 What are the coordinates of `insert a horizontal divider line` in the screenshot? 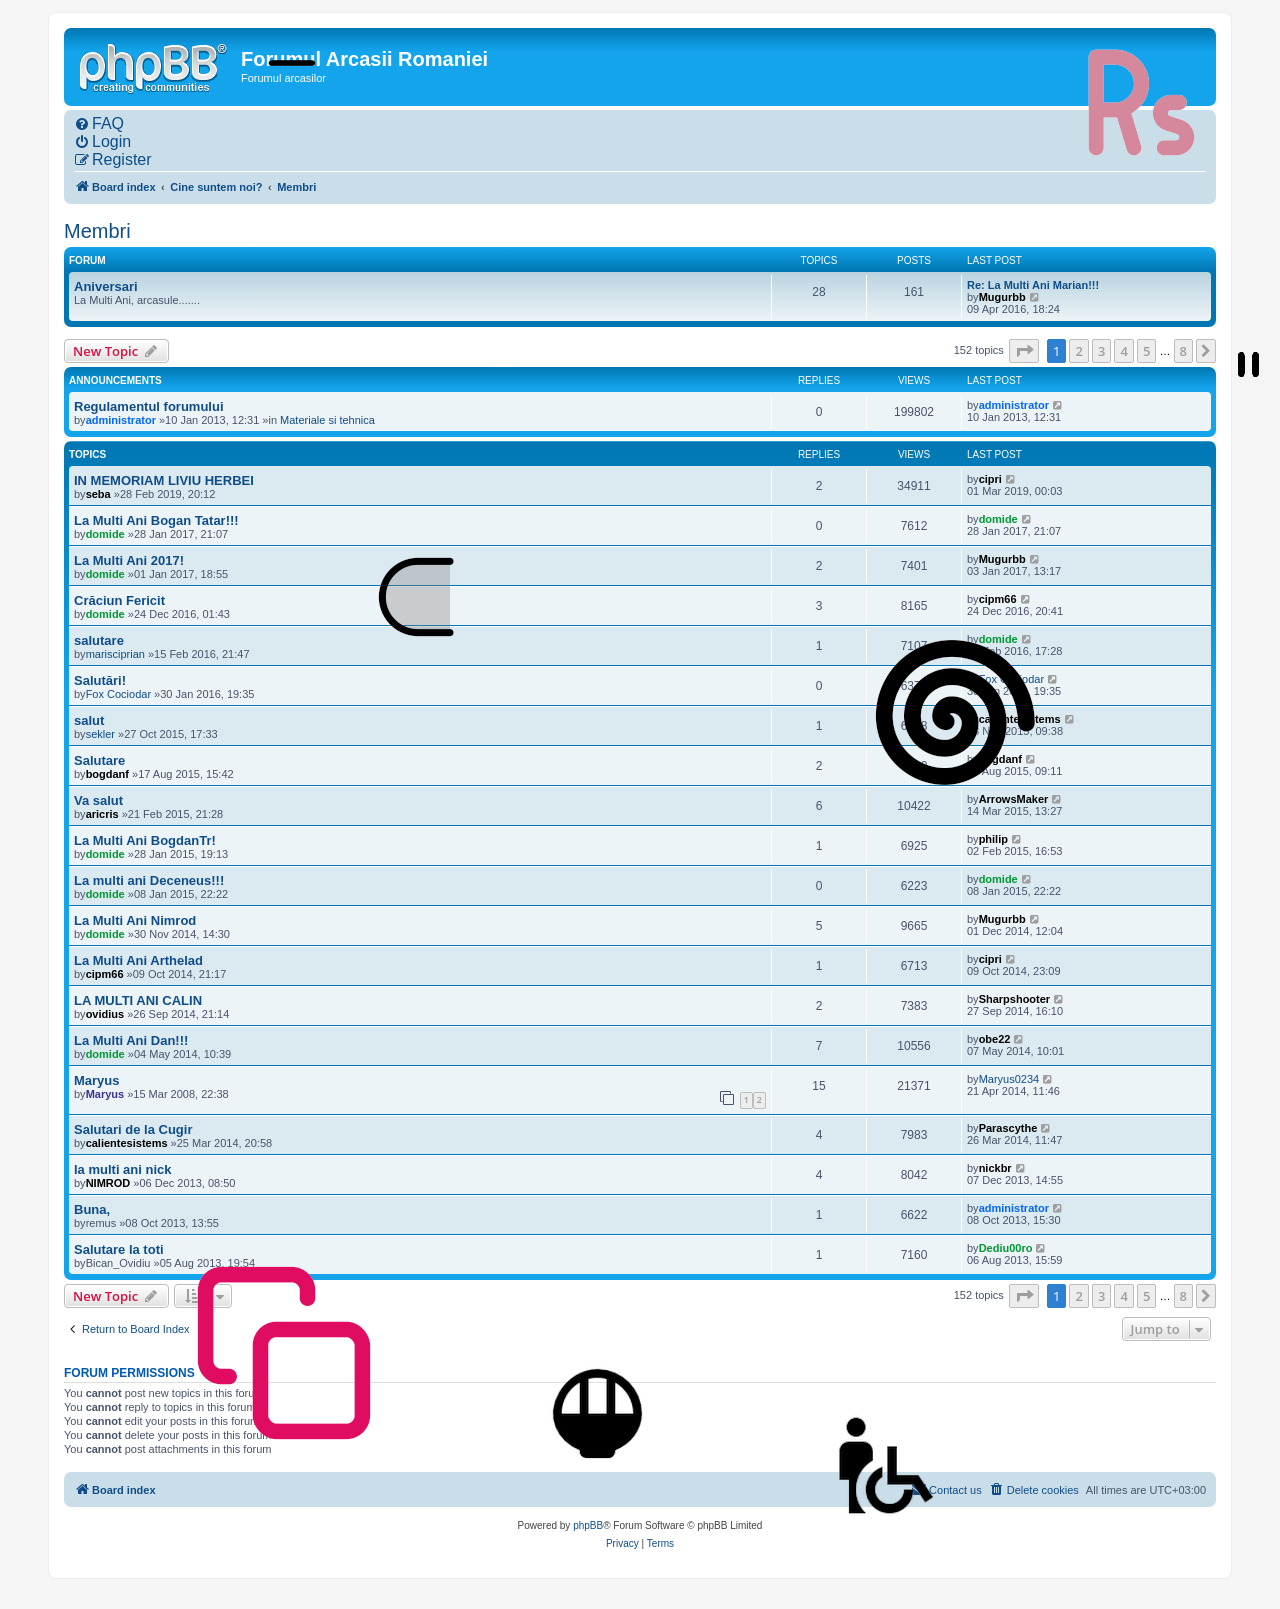 It's located at (292, 63).